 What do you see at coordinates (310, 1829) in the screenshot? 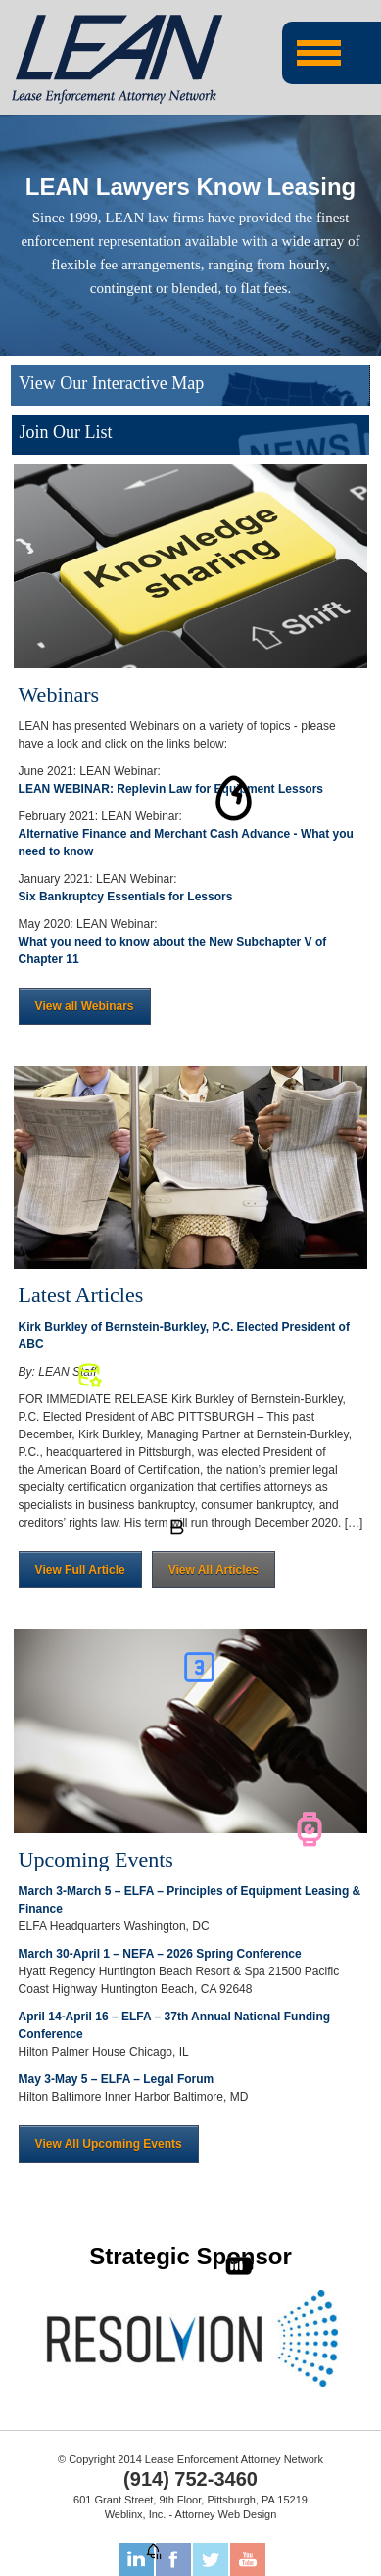
I see `view smartwatch activity statistics` at bounding box center [310, 1829].